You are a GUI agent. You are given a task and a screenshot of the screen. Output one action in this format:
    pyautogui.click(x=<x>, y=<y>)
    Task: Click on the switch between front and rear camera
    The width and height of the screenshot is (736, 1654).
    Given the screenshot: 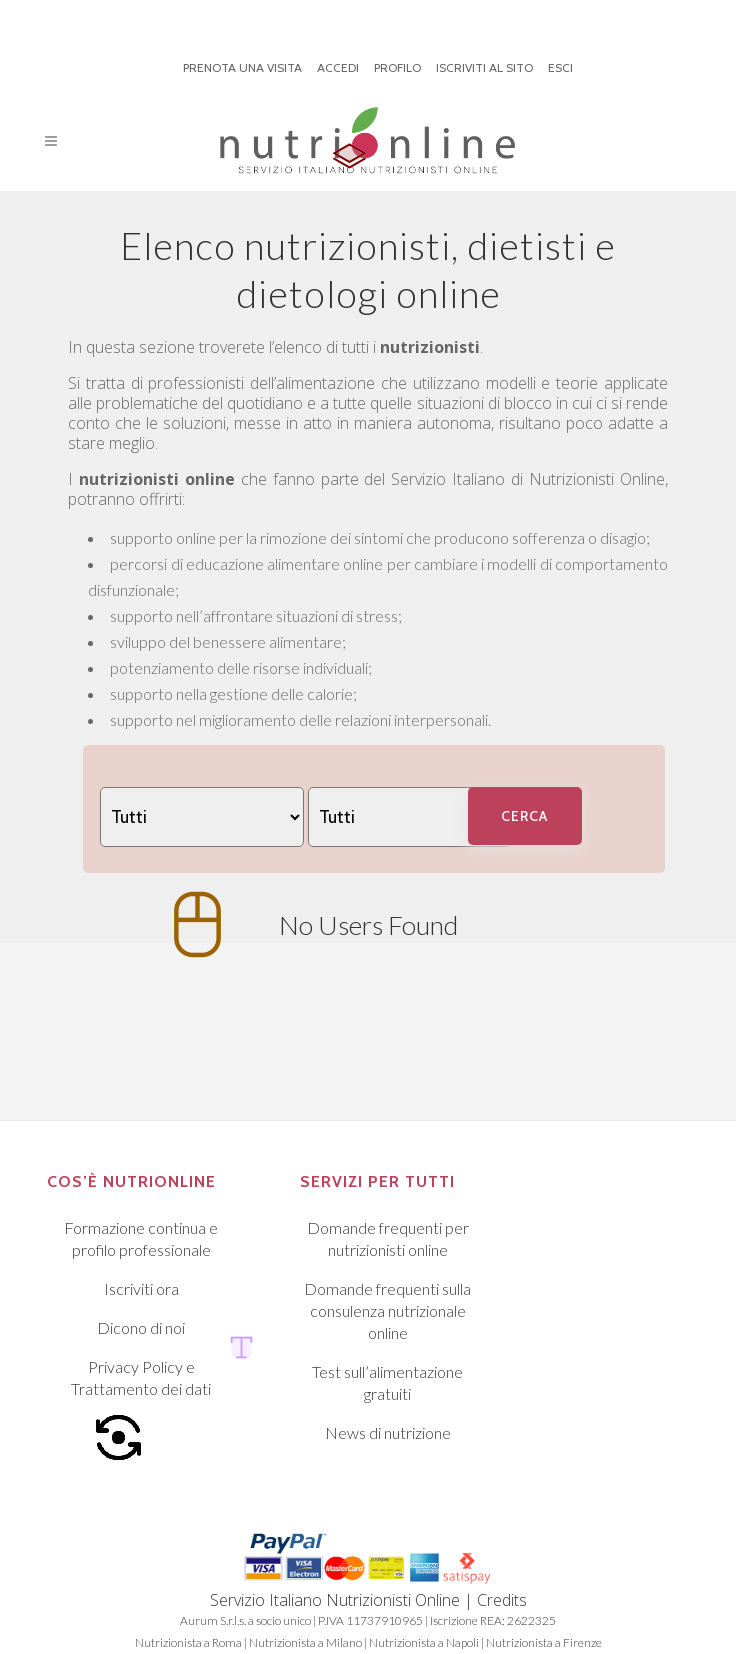 What is the action you would take?
    pyautogui.click(x=118, y=1437)
    